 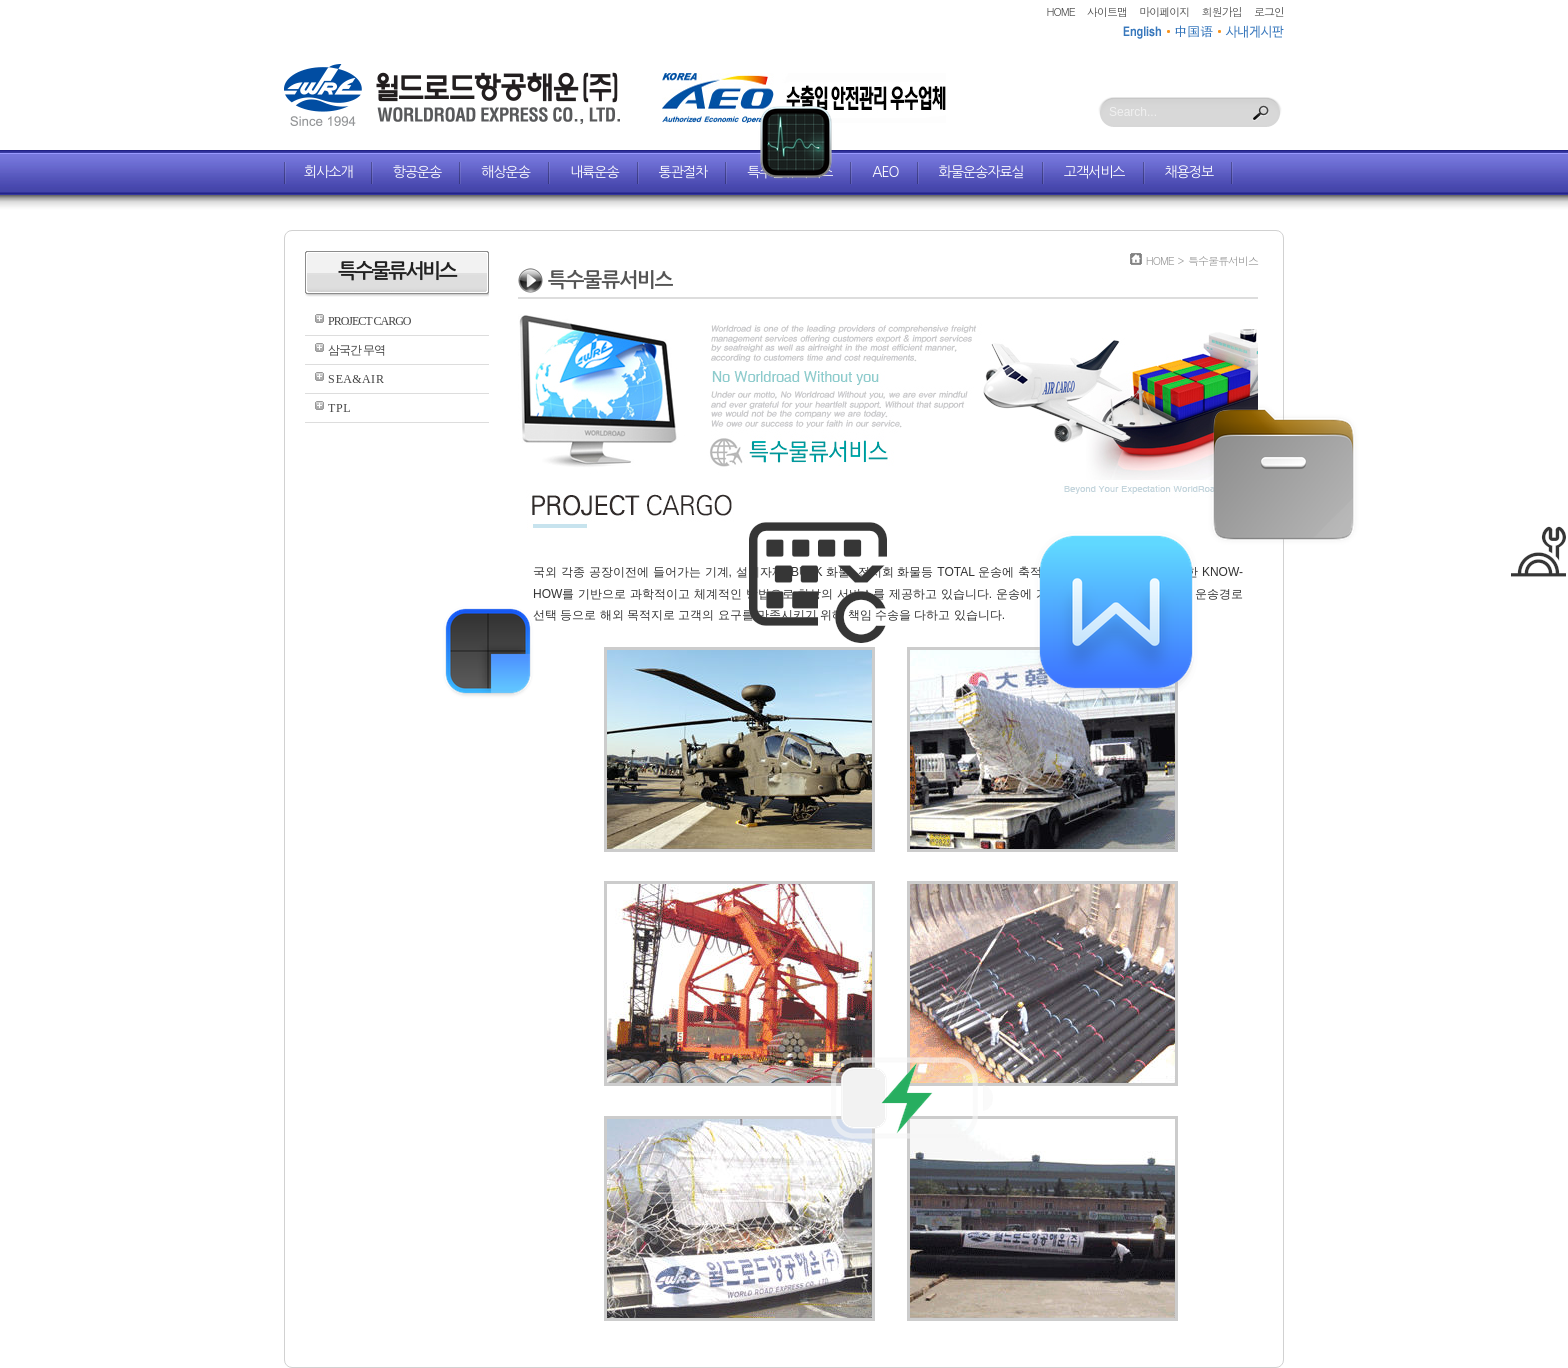 What do you see at coordinates (1116, 612) in the screenshot?
I see `open wps office application` at bounding box center [1116, 612].